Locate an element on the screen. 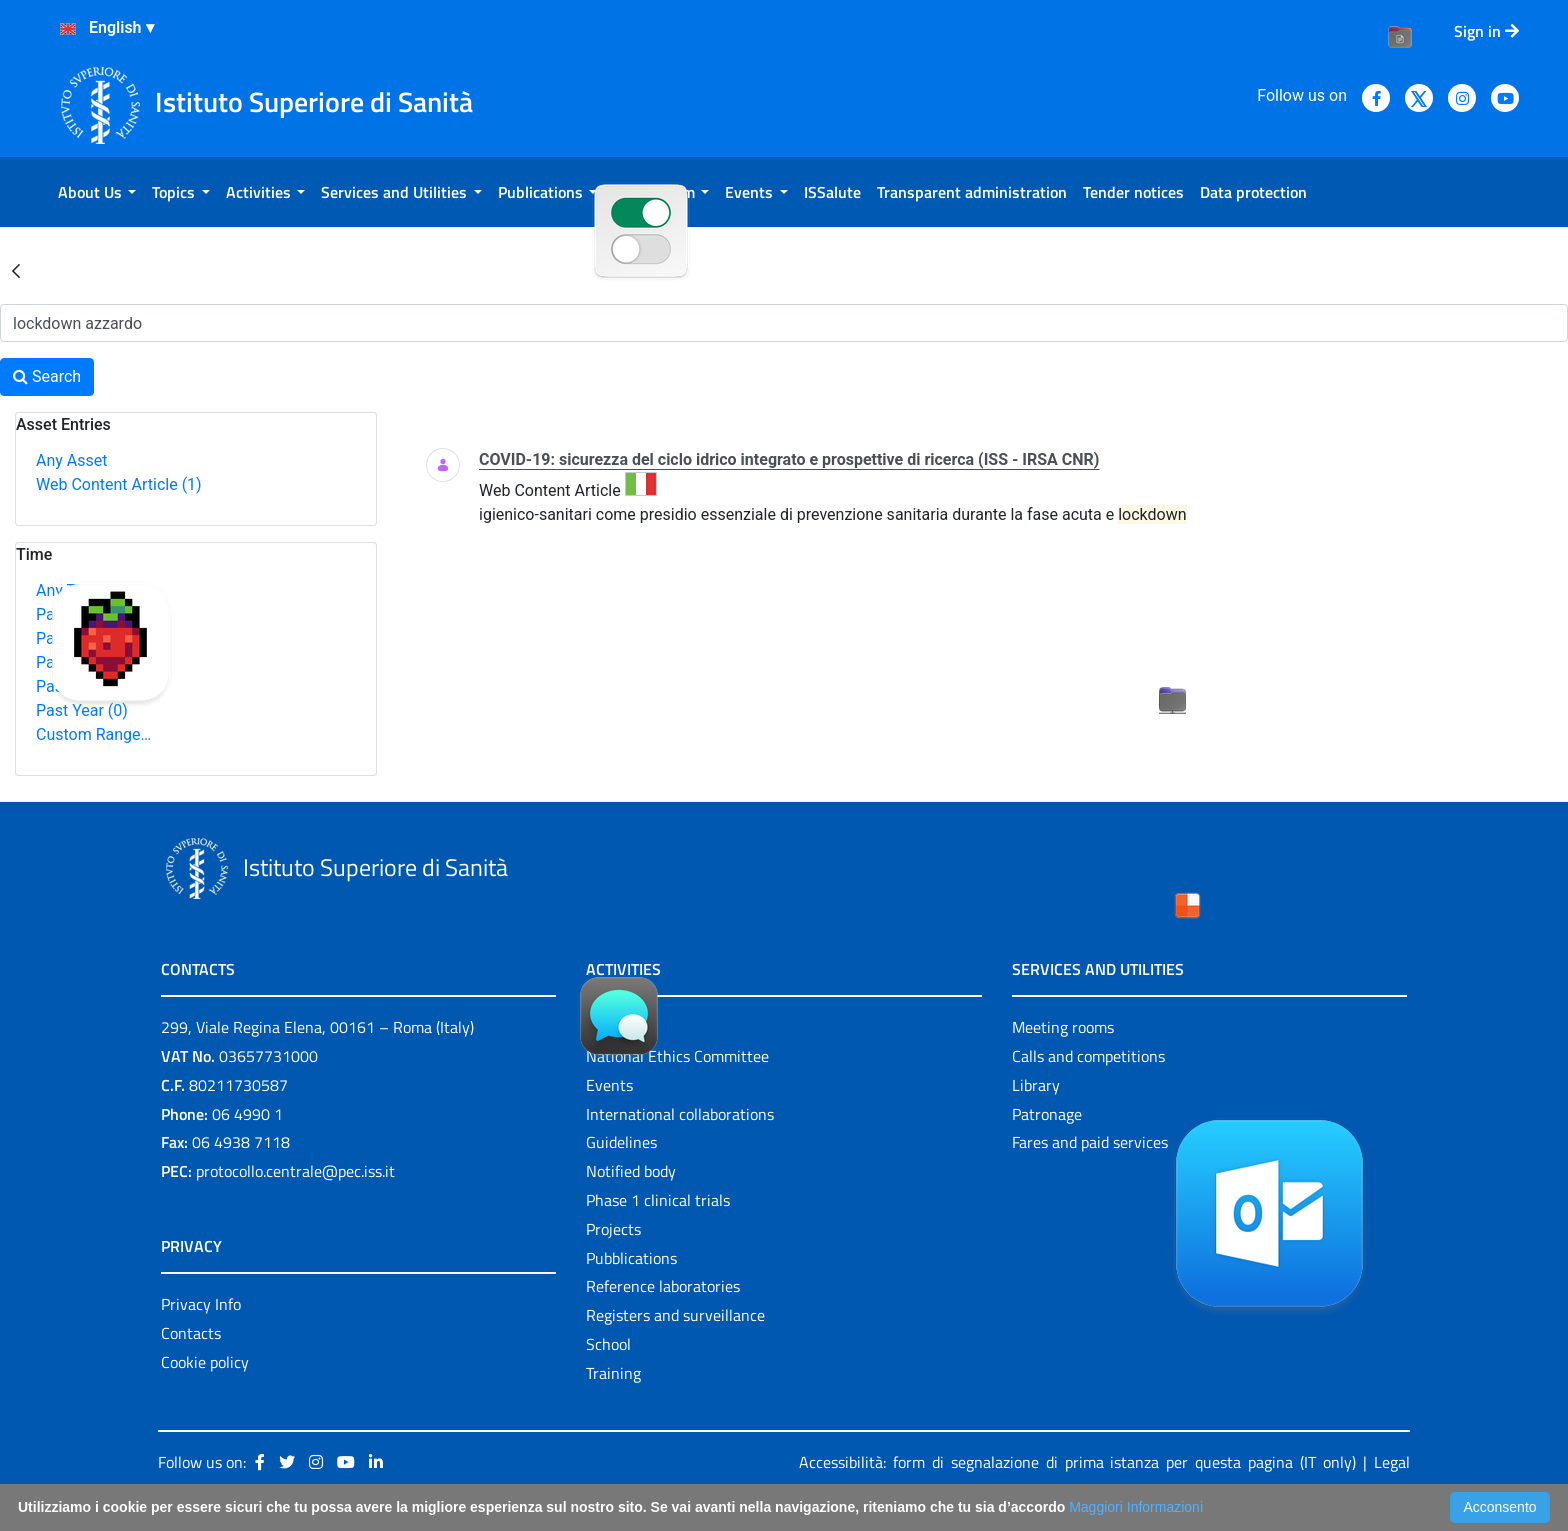 This screenshot has width=1568, height=1531. open gnome tweaks settings application is located at coordinates (641, 231).